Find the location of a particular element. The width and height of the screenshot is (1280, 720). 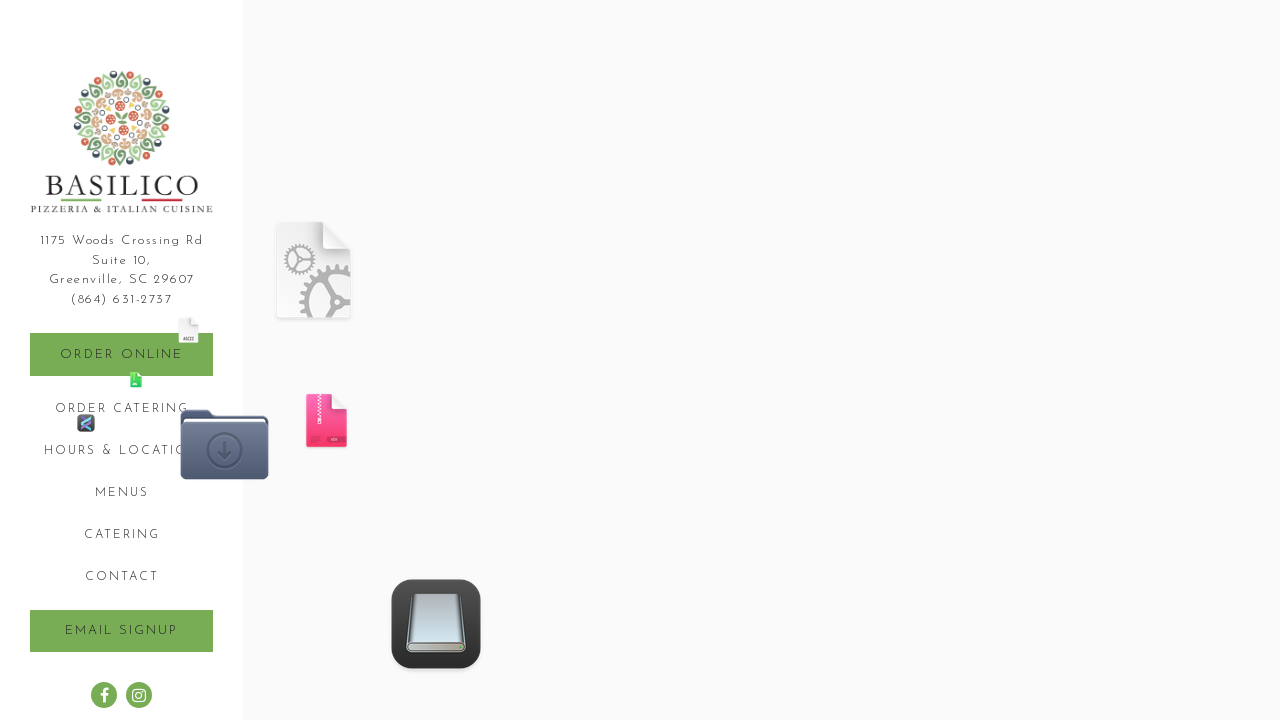

a plain text or ascii file type indicator is located at coordinates (188, 330).